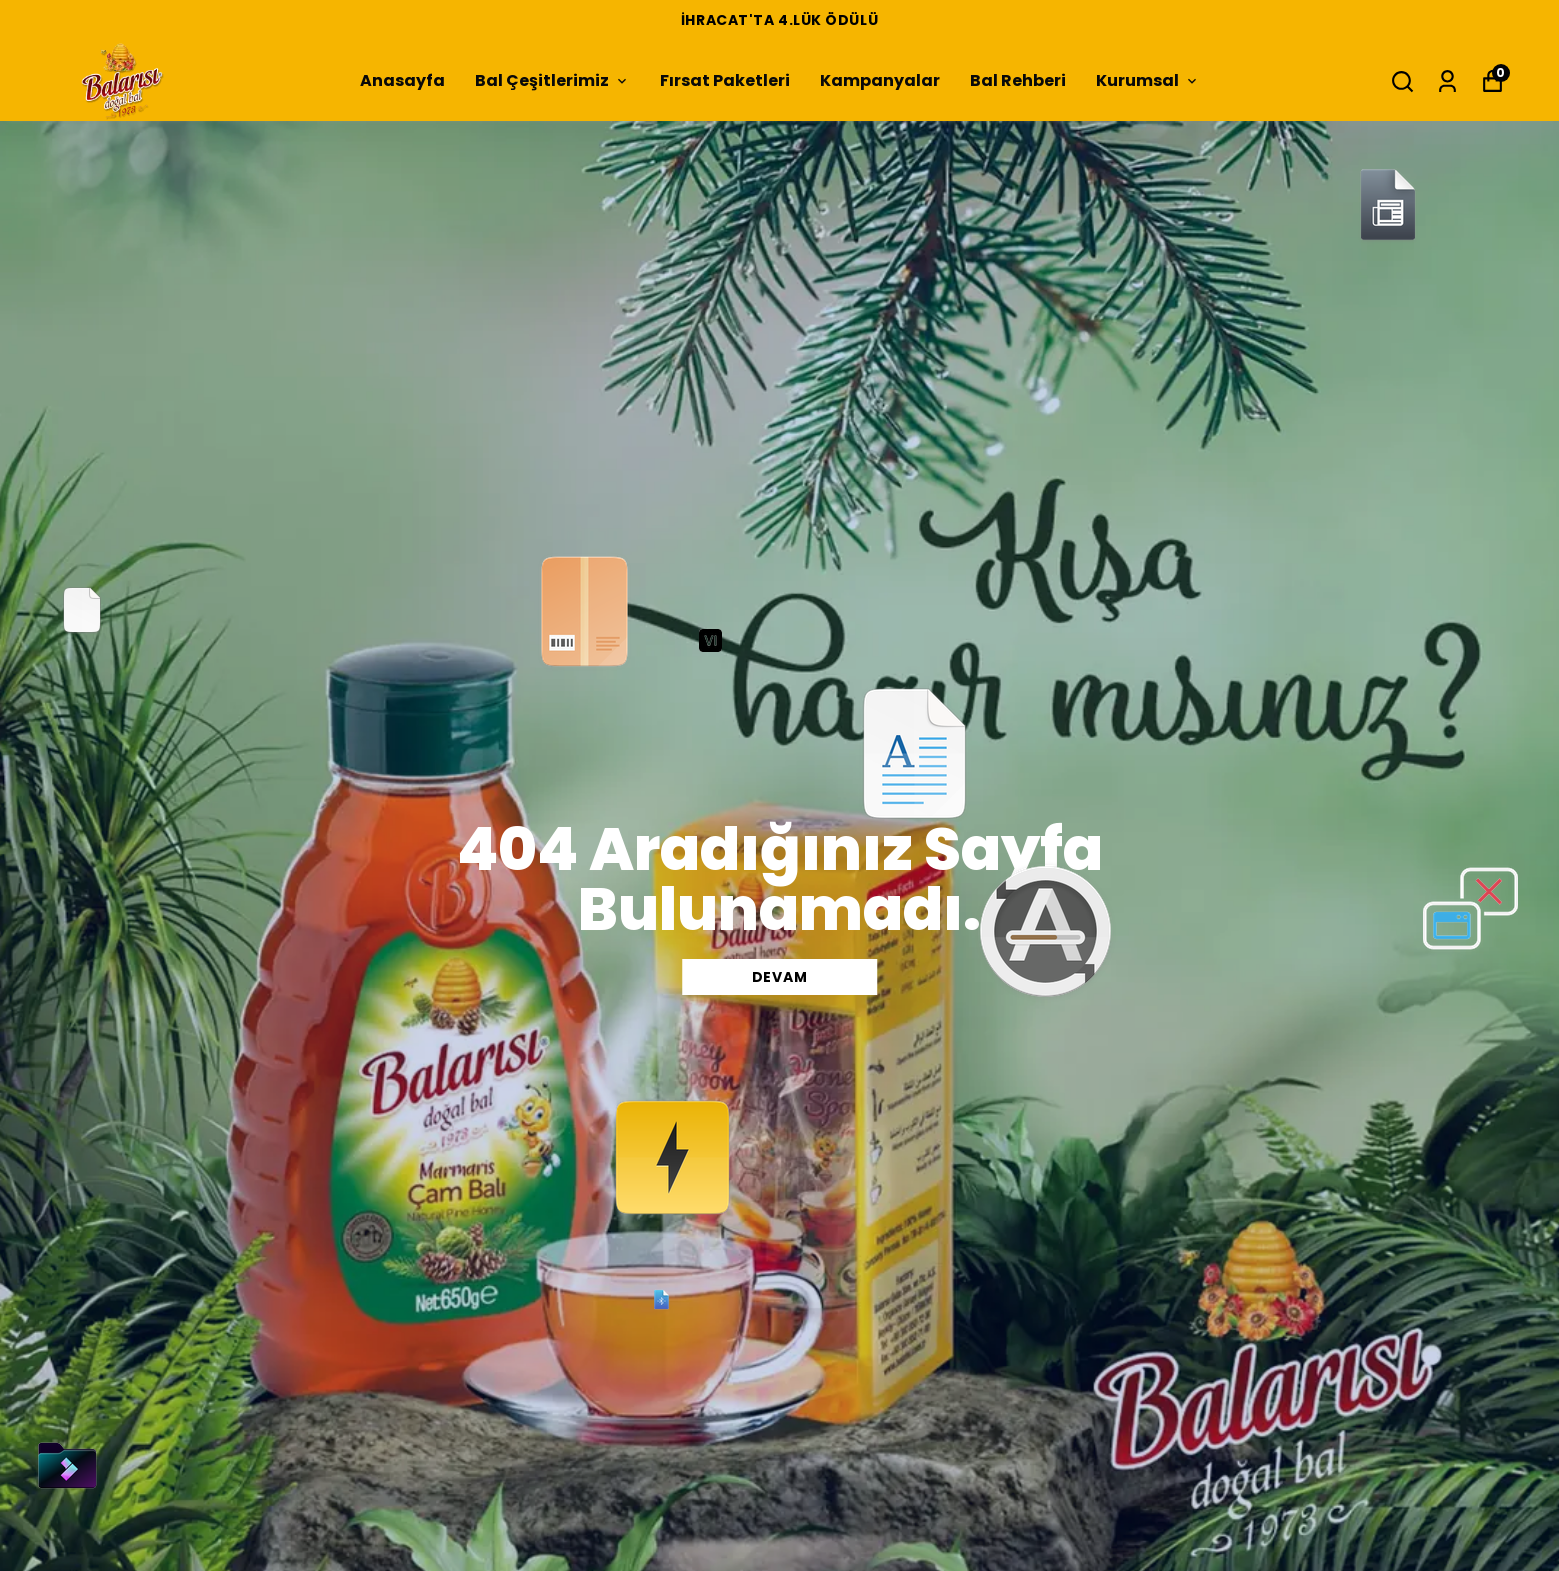  Describe the element at coordinates (661, 1299) in the screenshot. I see `send file via bluetooth` at that location.